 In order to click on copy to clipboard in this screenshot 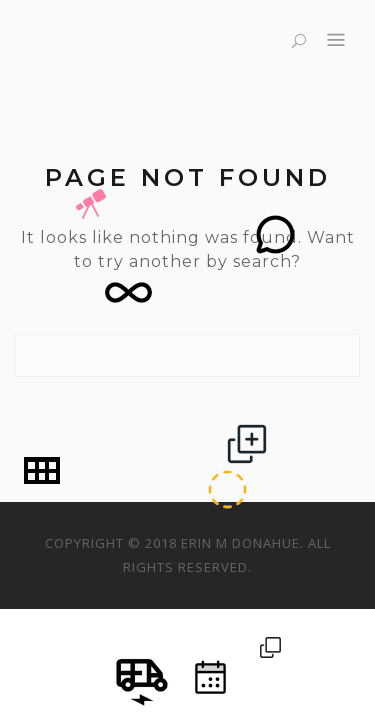, I will do `click(270, 647)`.